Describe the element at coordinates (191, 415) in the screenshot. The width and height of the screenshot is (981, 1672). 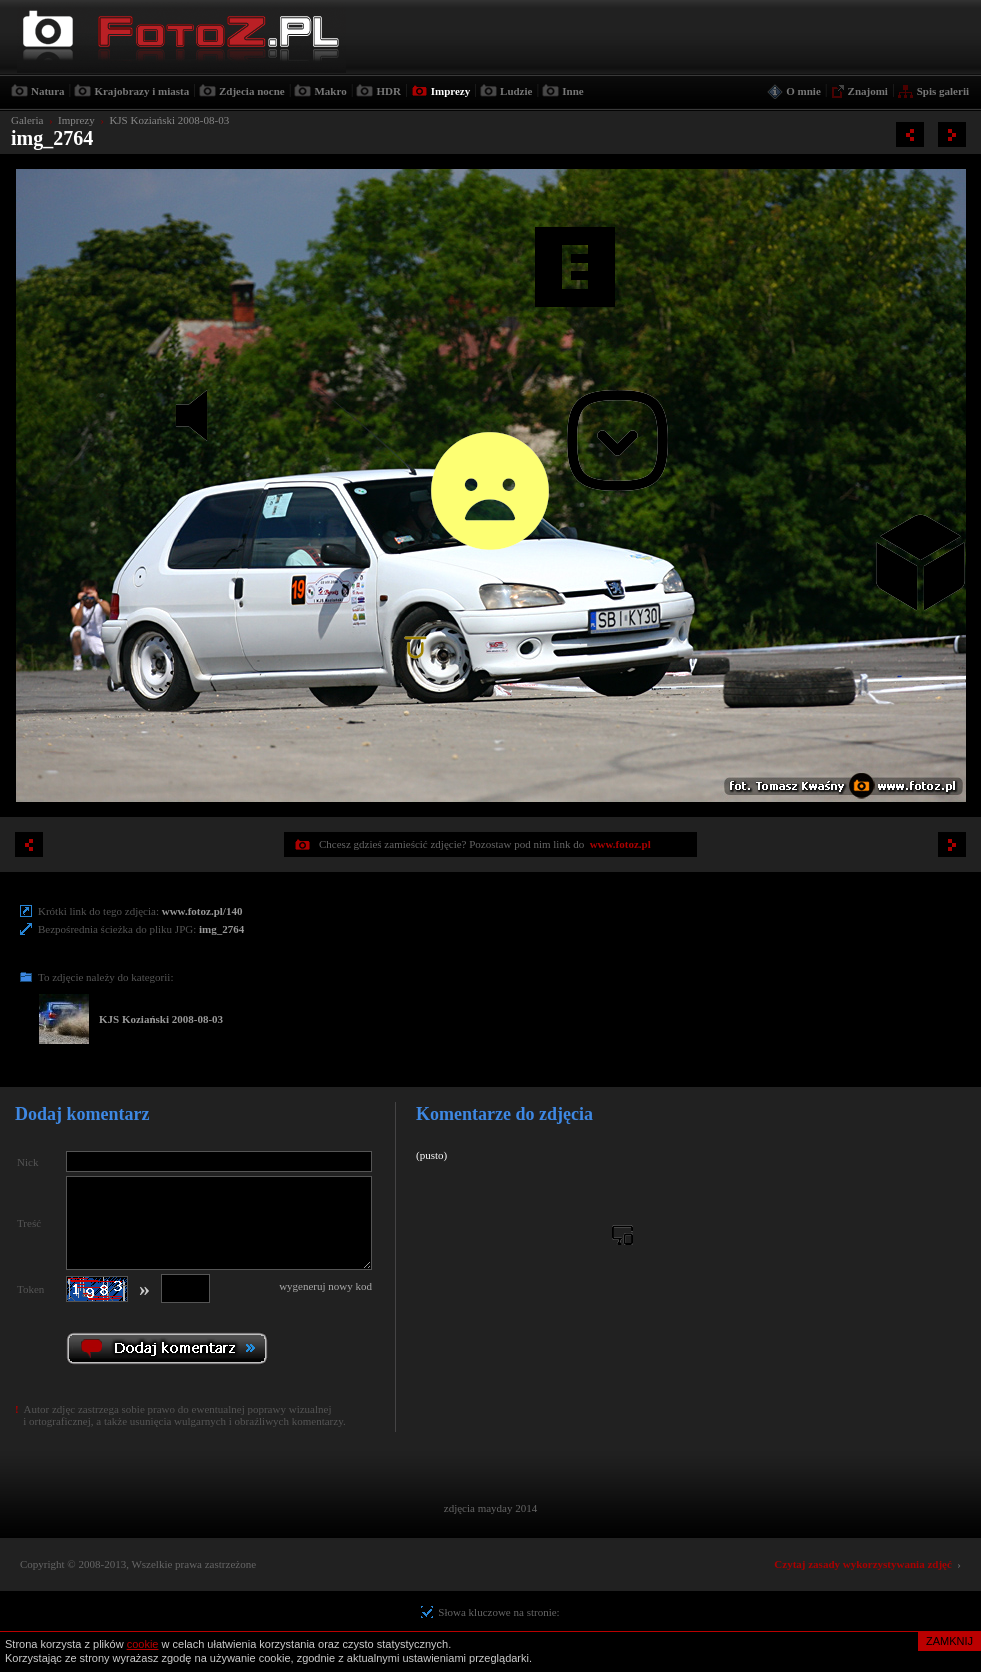
I see `mute audio or sound` at that location.